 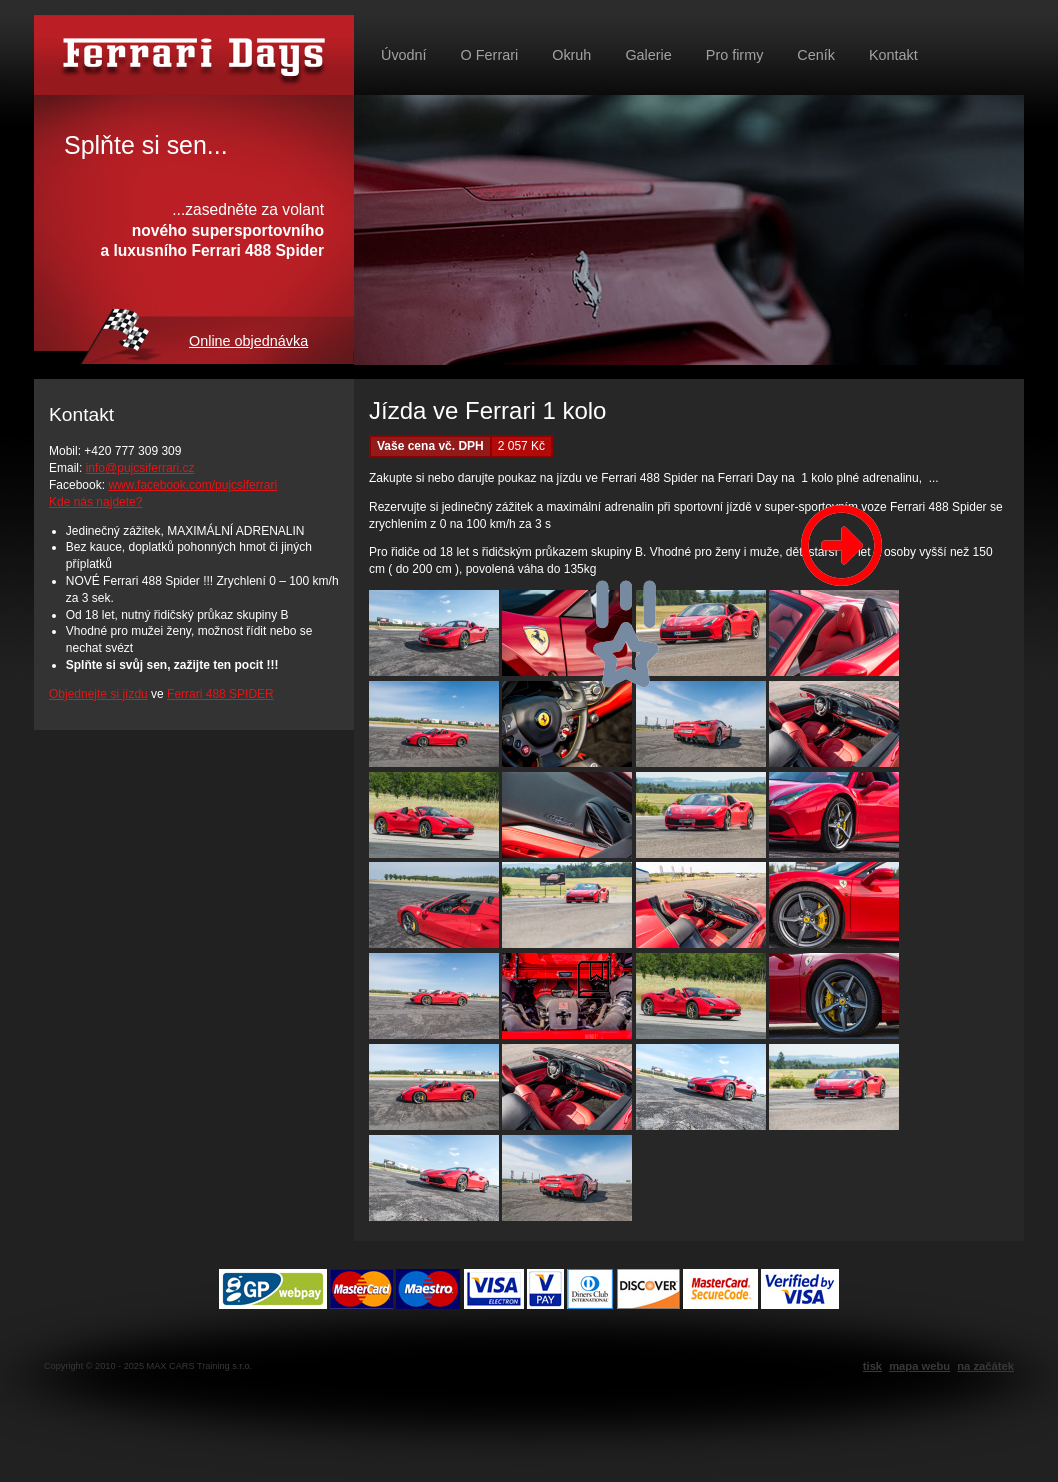 I want to click on view achievements or awards, so click(x=626, y=634).